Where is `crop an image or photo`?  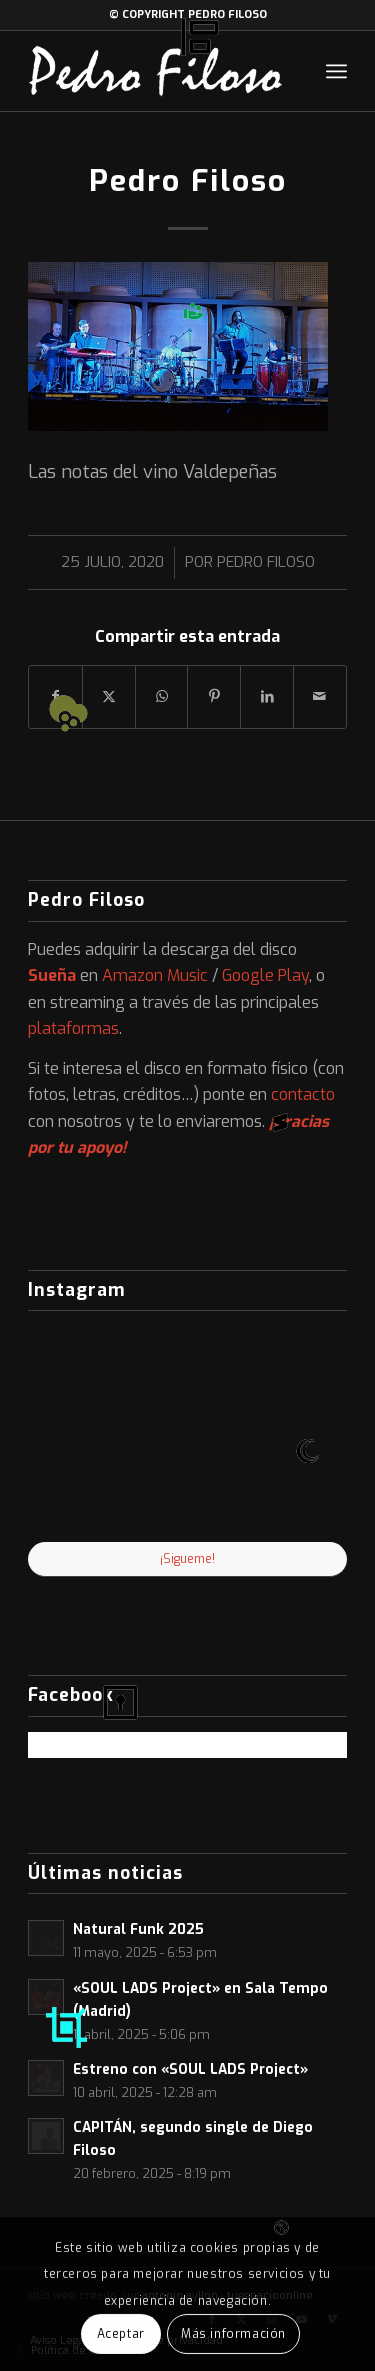 crop an image or photo is located at coordinates (66, 2027).